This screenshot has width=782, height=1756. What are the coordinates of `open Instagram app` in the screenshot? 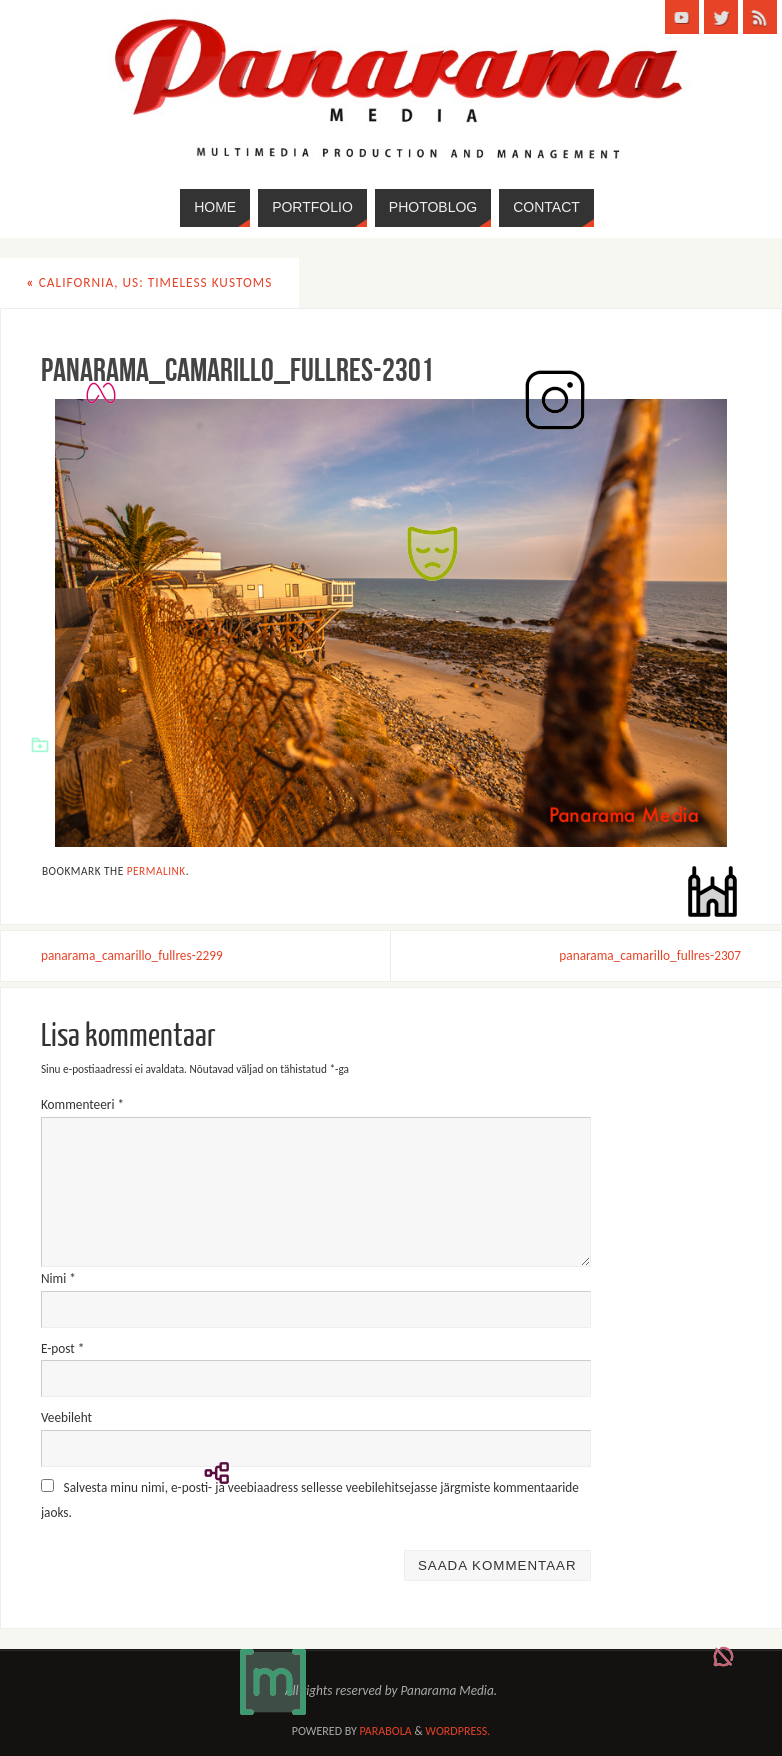 It's located at (555, 400).